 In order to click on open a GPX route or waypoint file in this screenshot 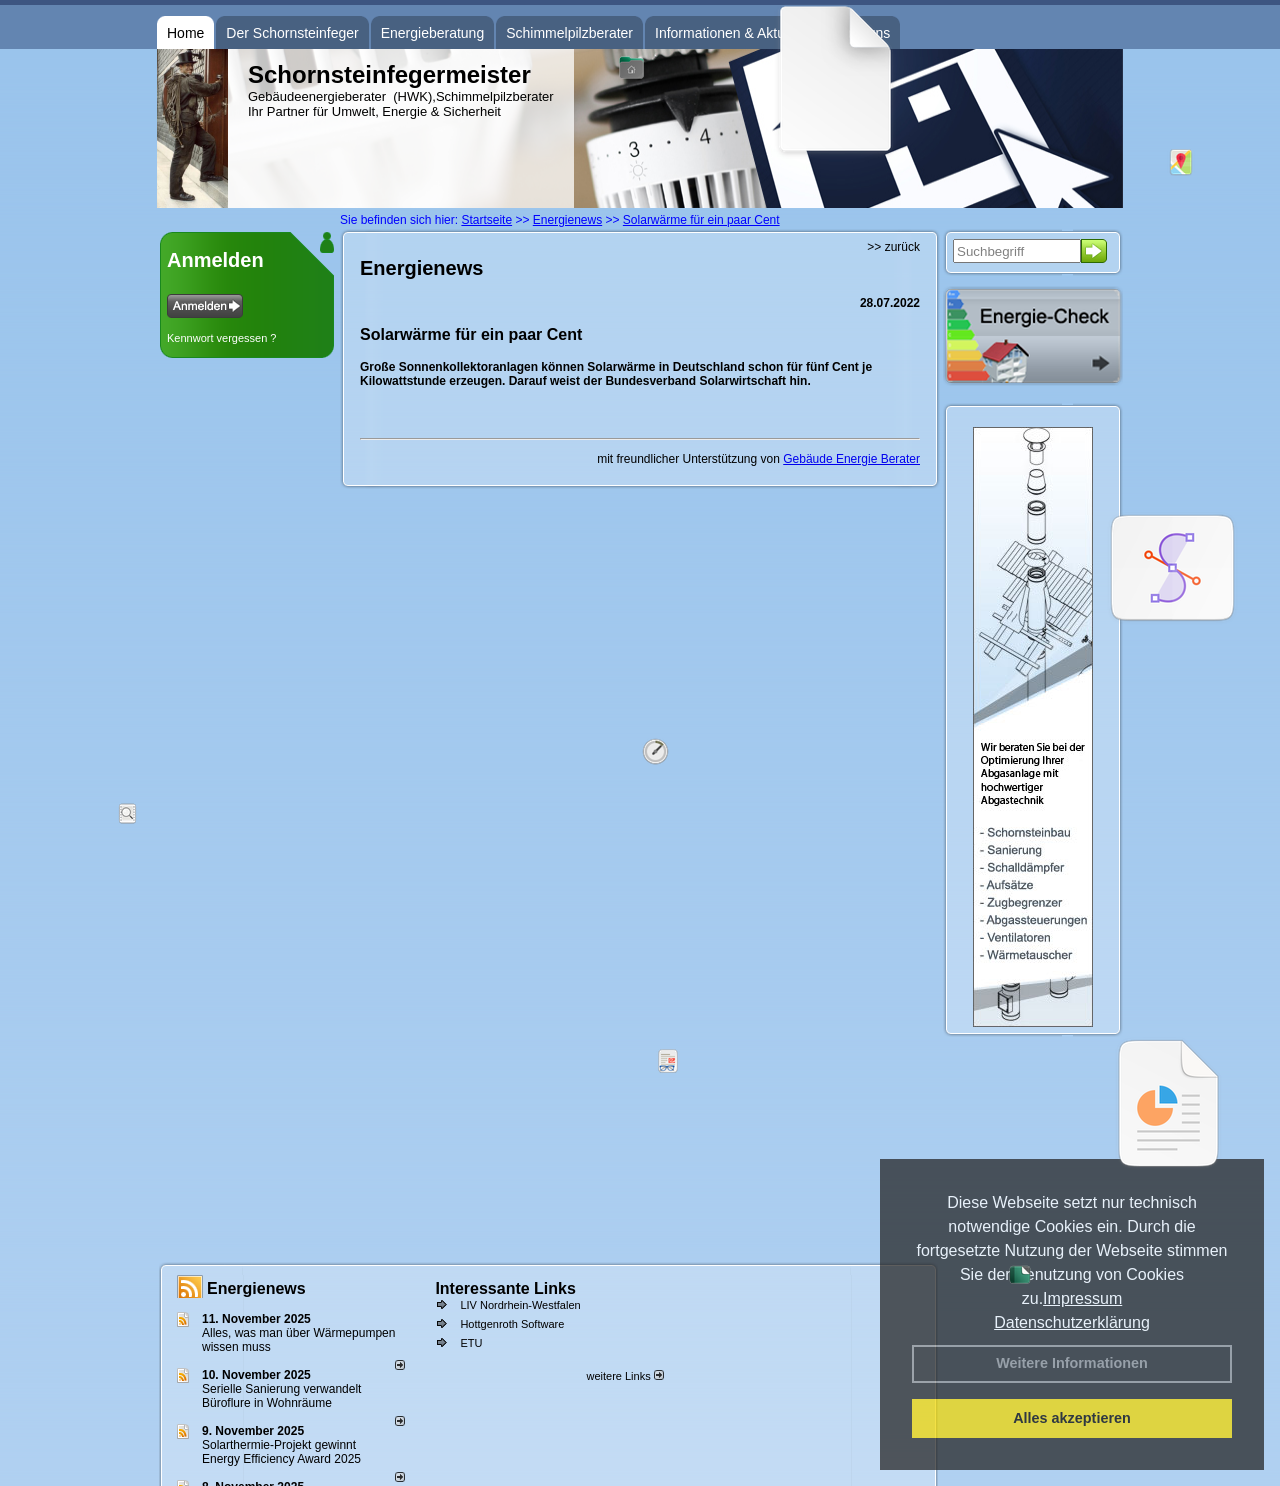, I will do `click(1181, 162)`.